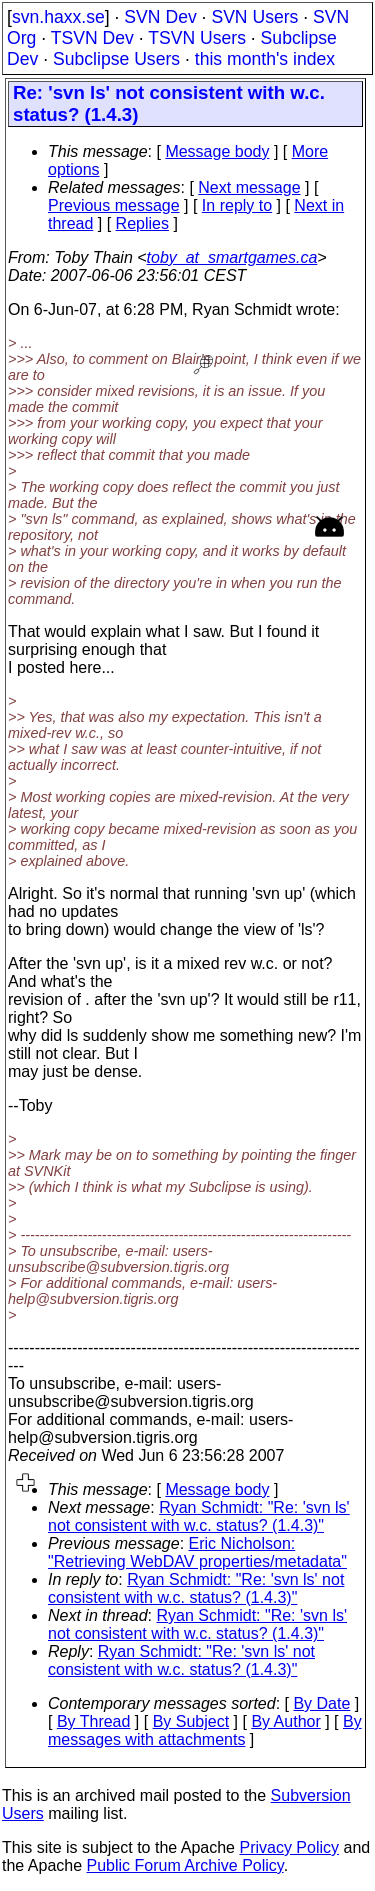 The height and width of the screenshot is (1891, 375). What do you see at coordinates (25, 1482) in the screenshot?
I see `access health or medical features` at bounding box center [25, 1482].